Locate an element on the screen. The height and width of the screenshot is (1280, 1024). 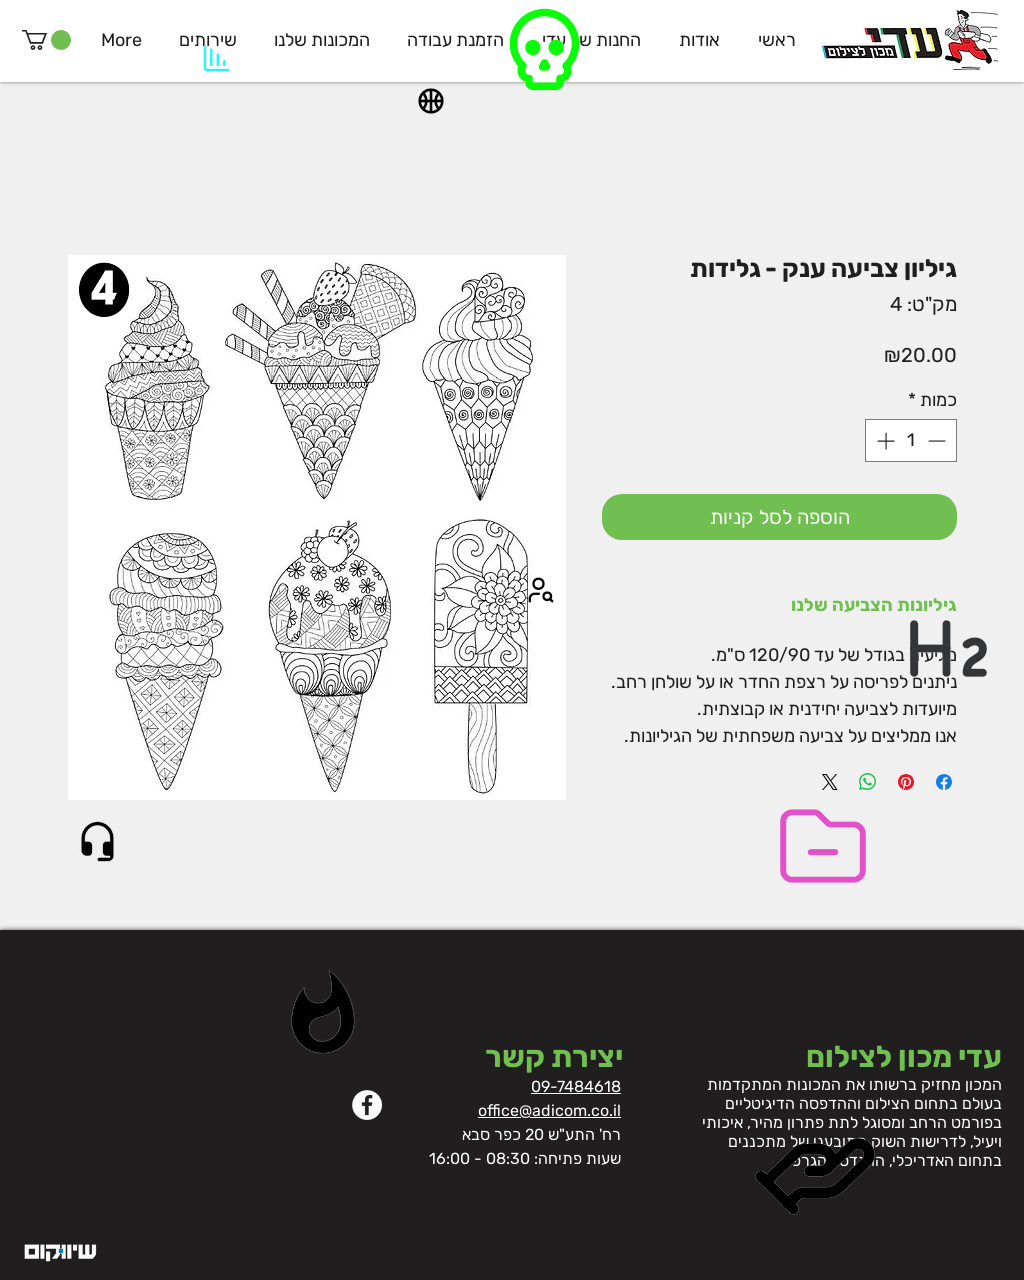
indicates a fatal error or critical warning is located at coordinates (544, 47).